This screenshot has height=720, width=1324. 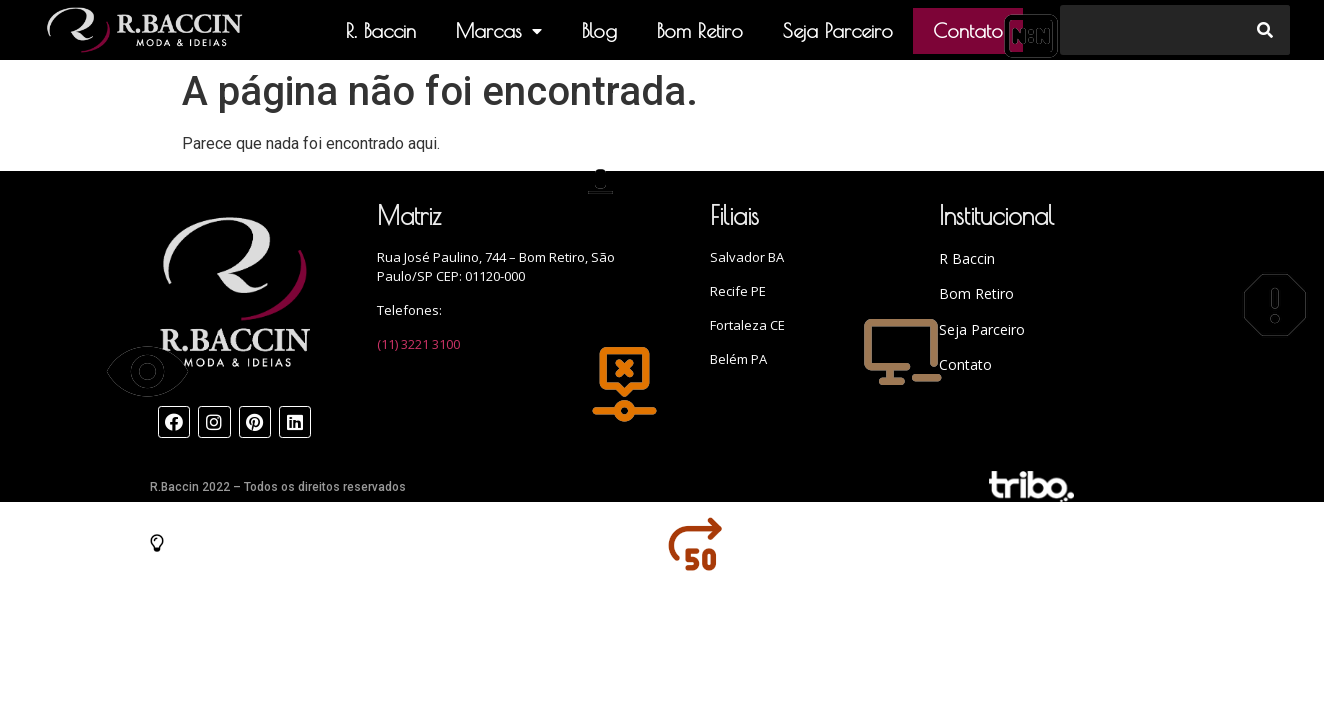 I want to click on indicates a many-to-many database relationship, so click(x=1031, y=36).